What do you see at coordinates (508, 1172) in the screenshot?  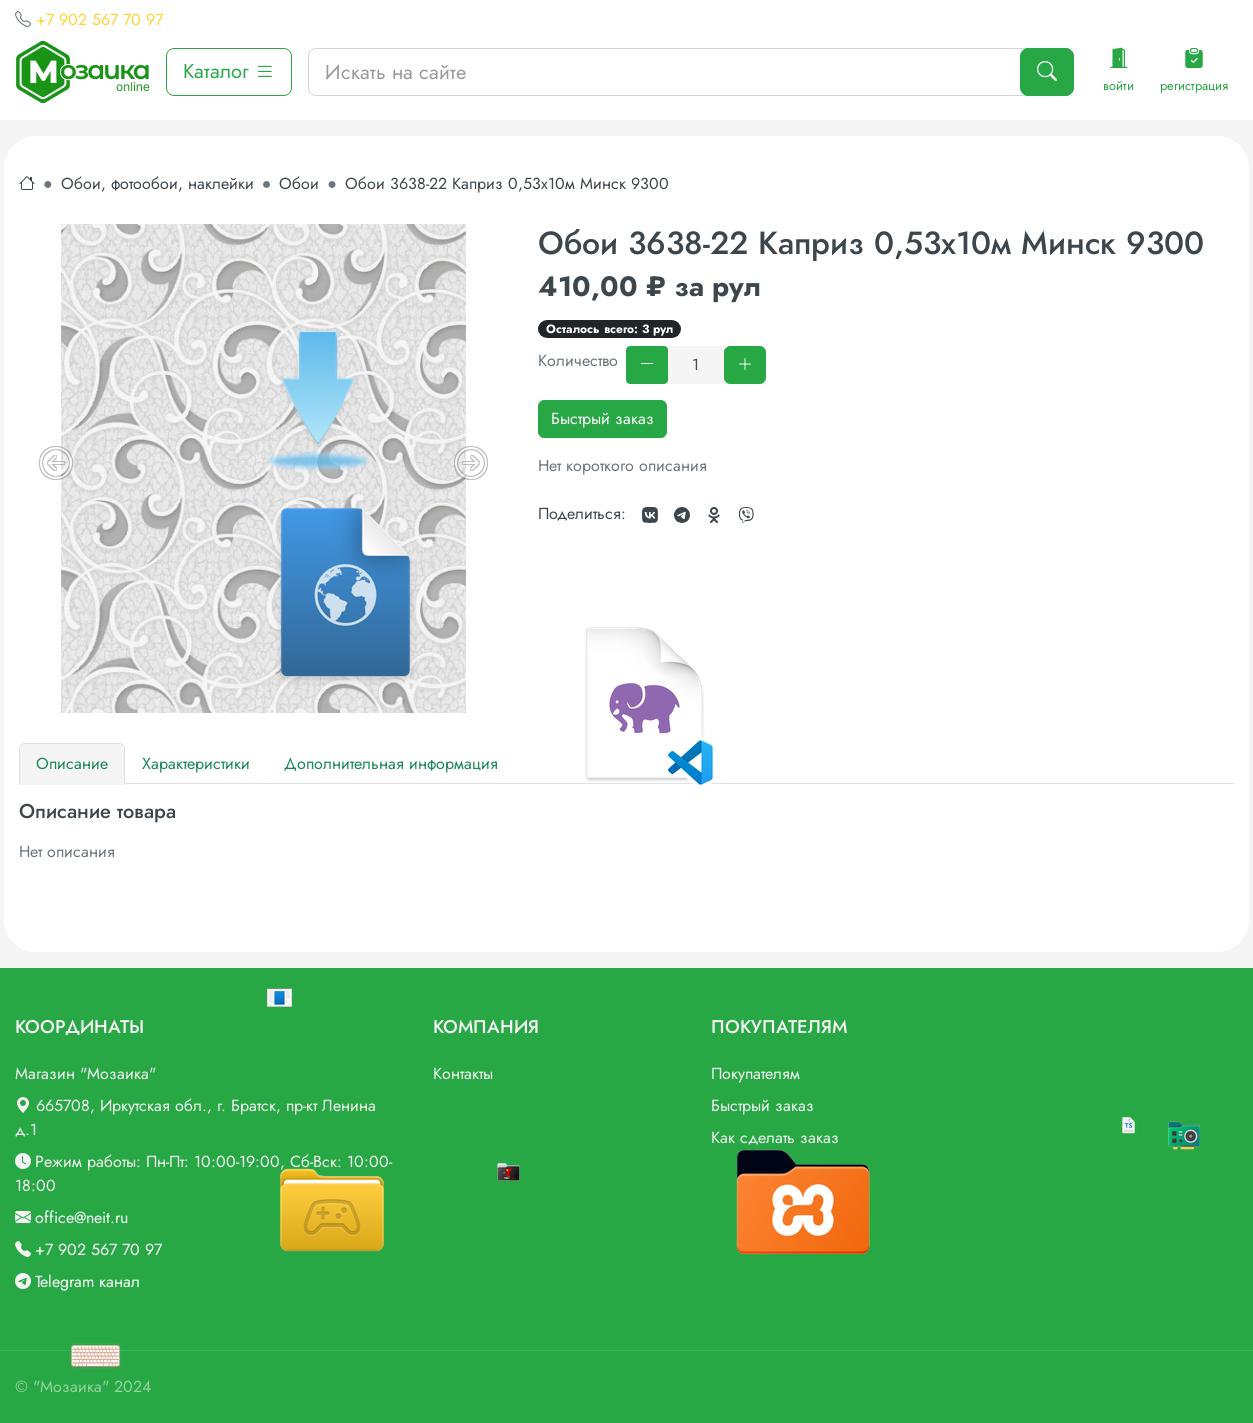 I see `open BSD-related files or projects` at bounding box center [508, 1172].